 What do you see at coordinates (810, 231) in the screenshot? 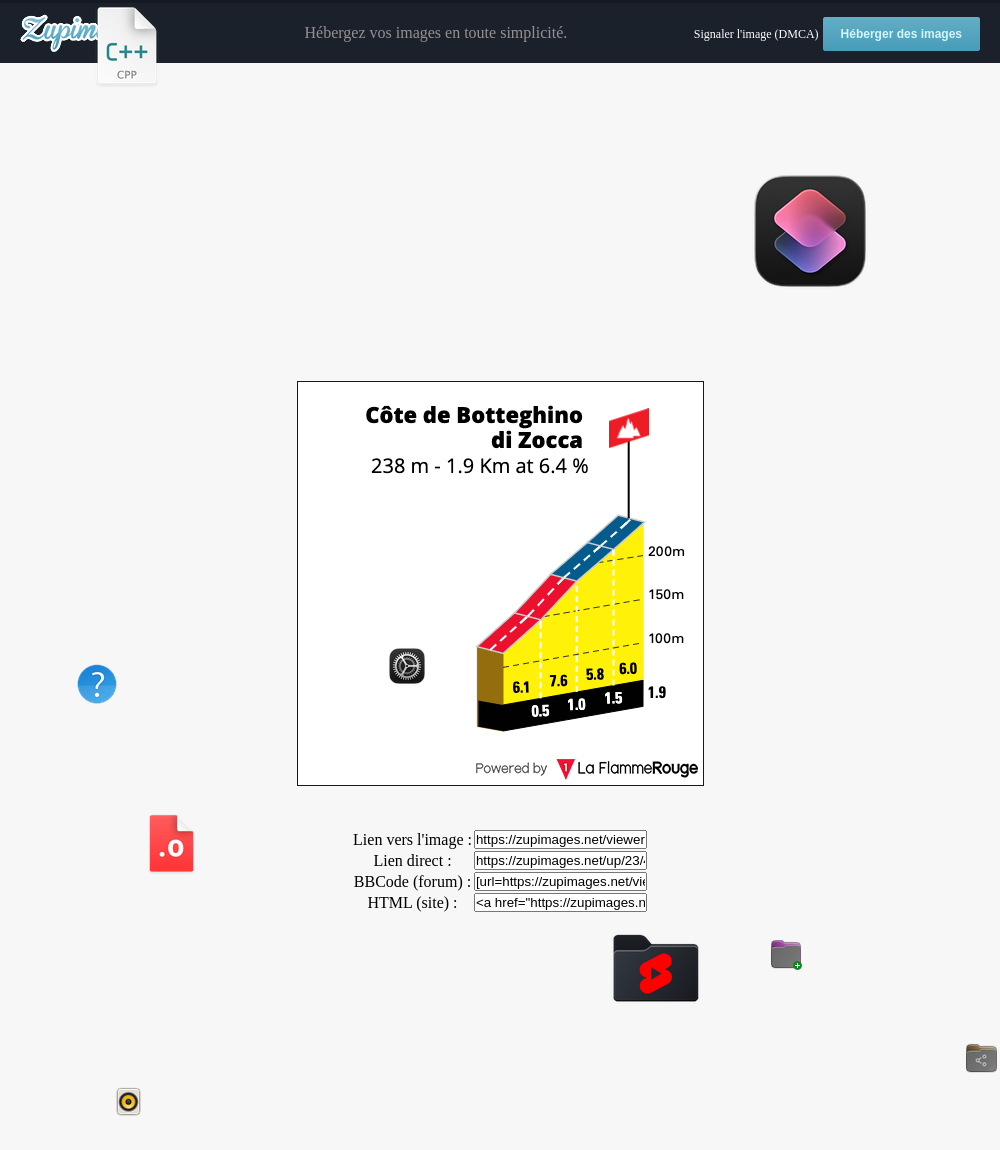
I see `open the shortcuts app` at bounding box center [810, 231].